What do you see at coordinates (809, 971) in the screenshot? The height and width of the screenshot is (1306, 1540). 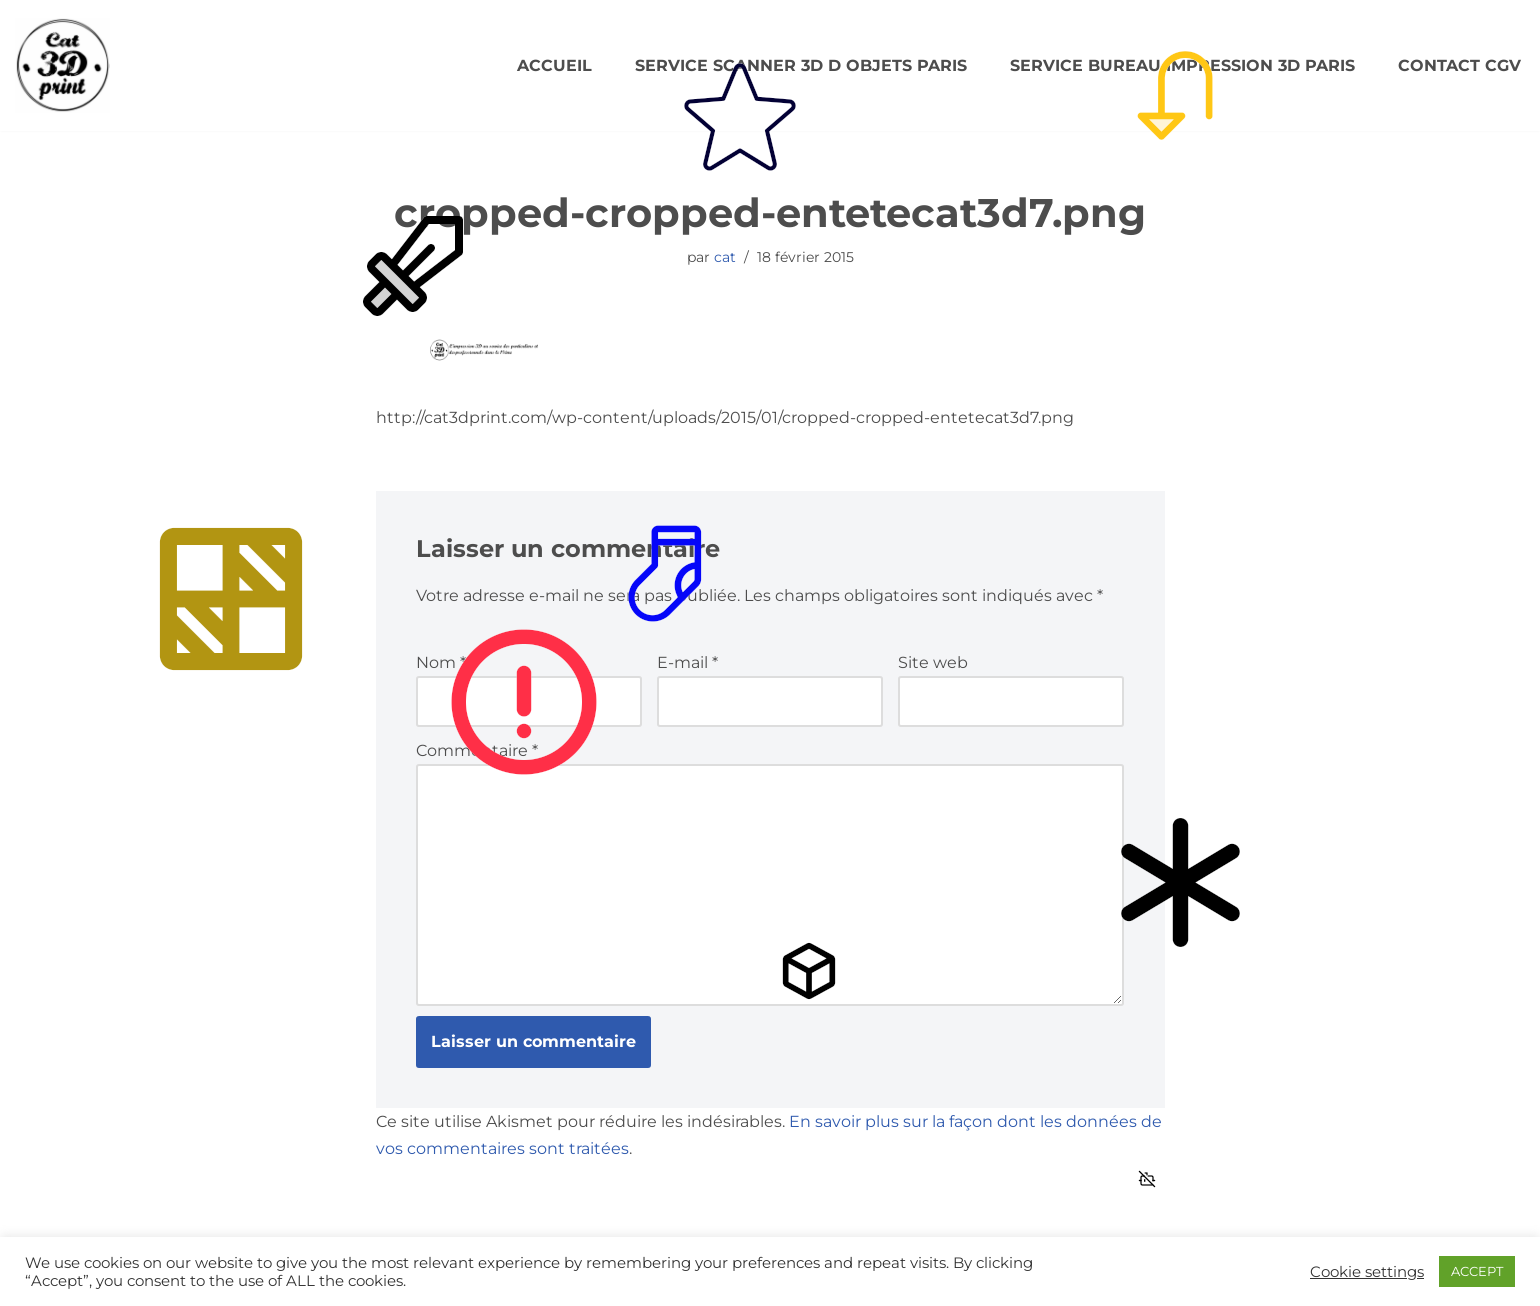 I see `view 3D model or object` at bounding box center [809, 971].